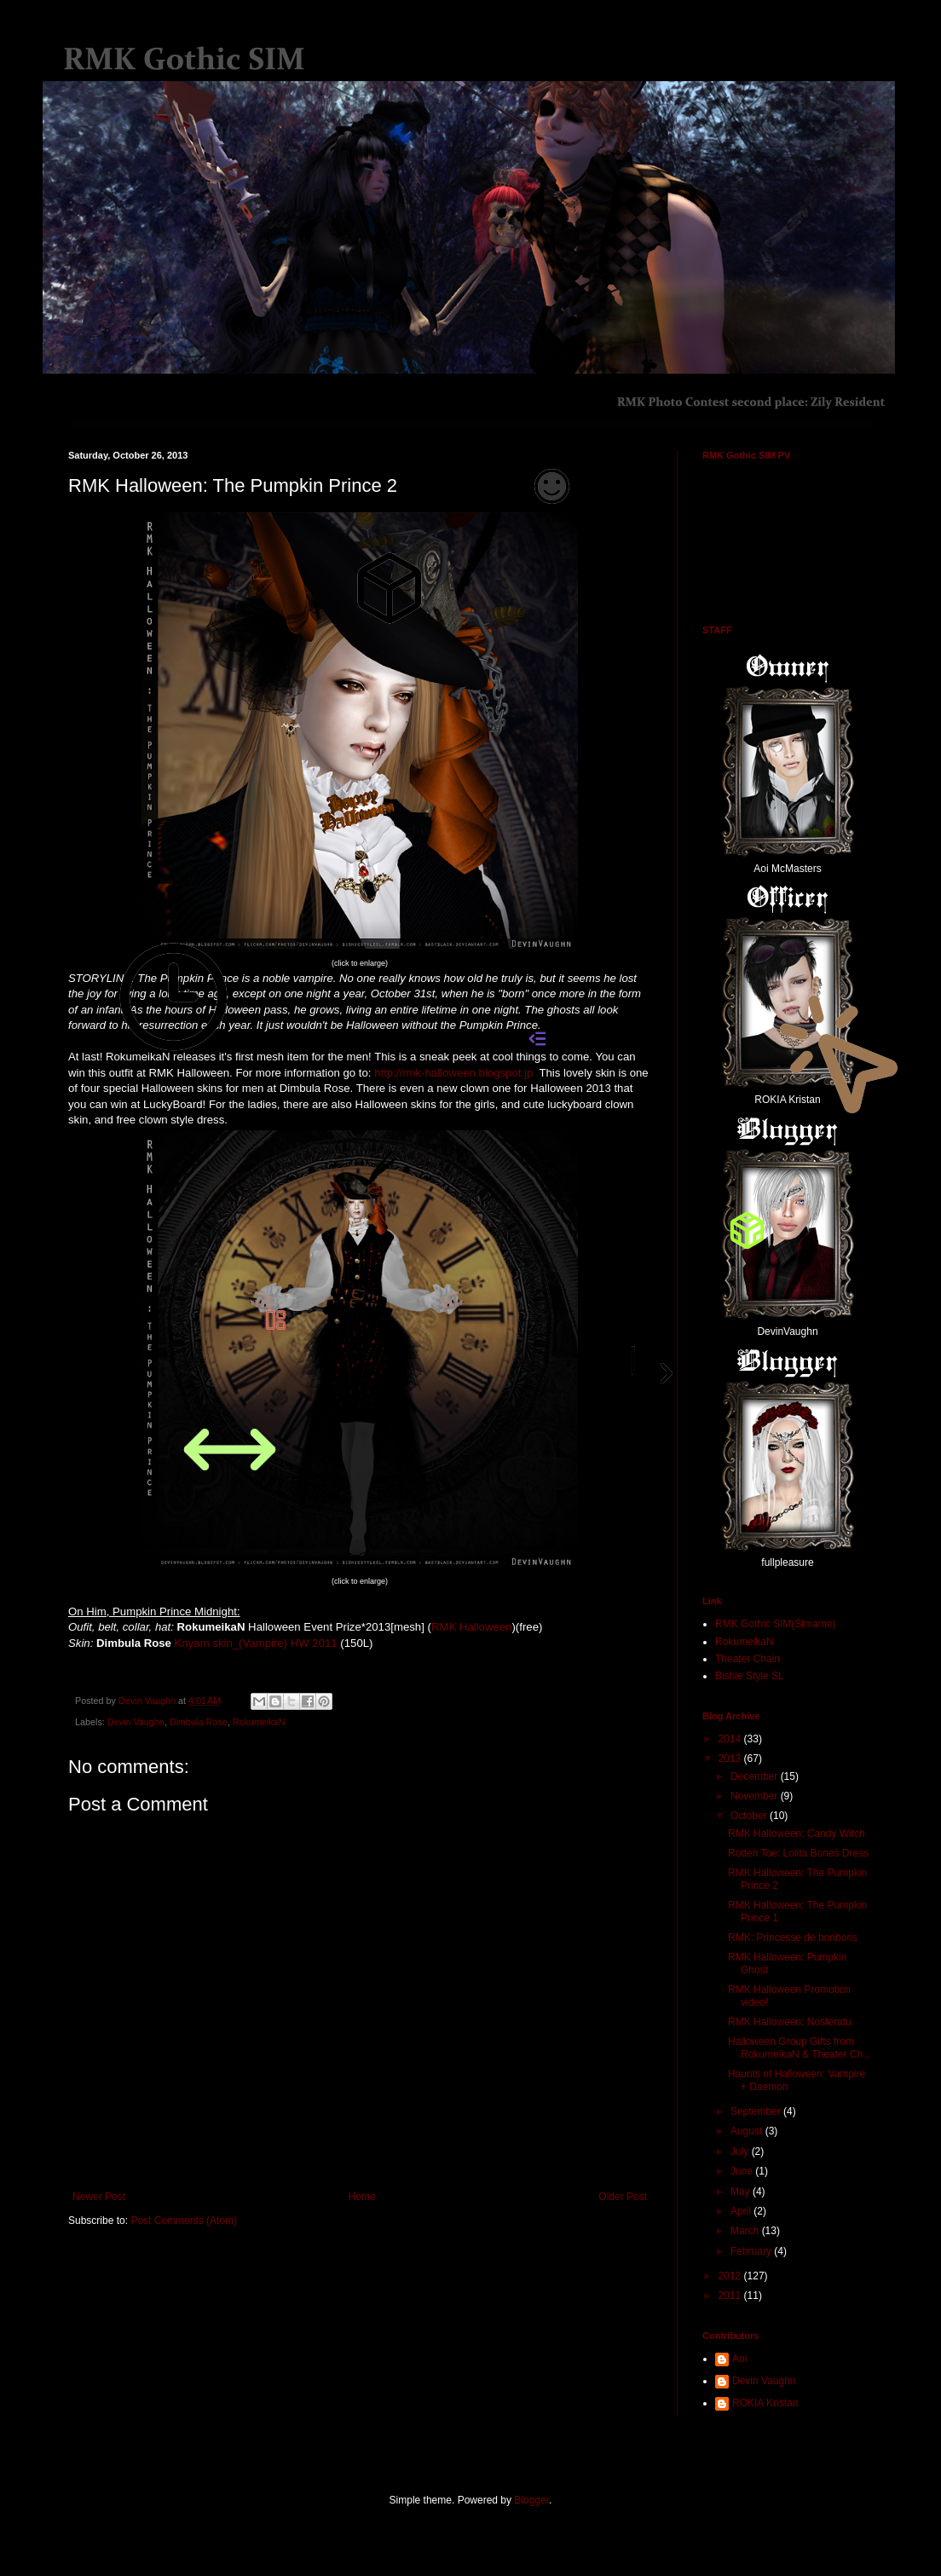 This screenshot has height=2576, width=941. I want to click on navigate to a nested or child item, so click(652, 1365).